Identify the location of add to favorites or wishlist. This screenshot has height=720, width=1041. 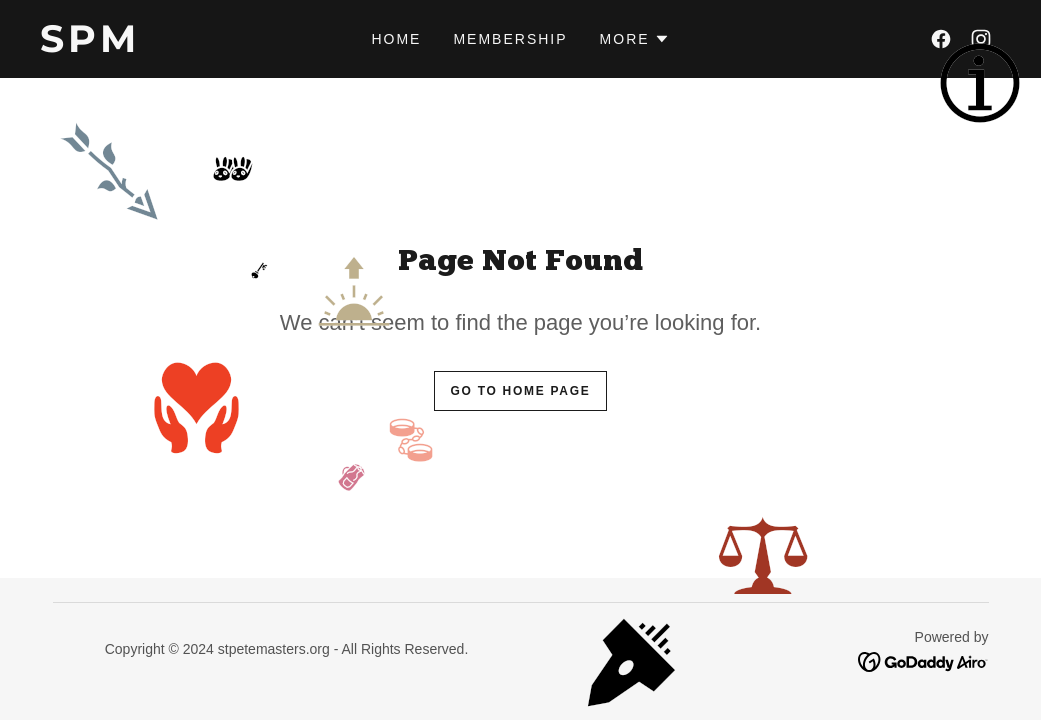
(196, 407).